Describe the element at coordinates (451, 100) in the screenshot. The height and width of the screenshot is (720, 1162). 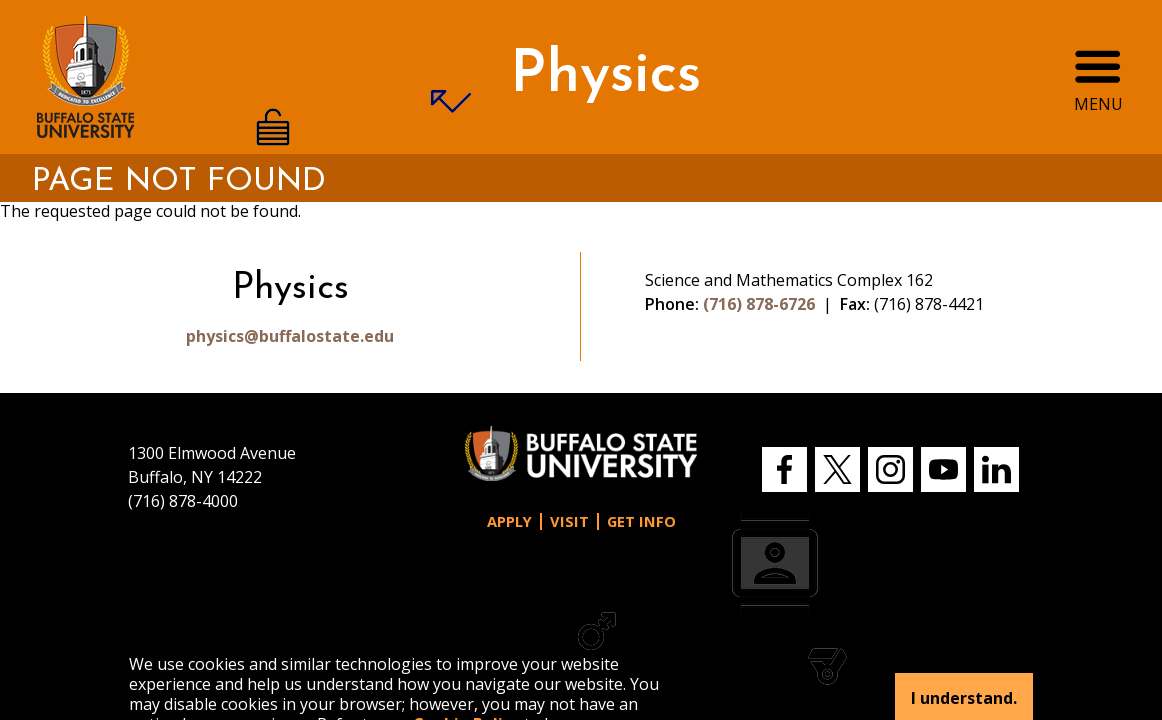
I see `go back or return to previous step` at that location.